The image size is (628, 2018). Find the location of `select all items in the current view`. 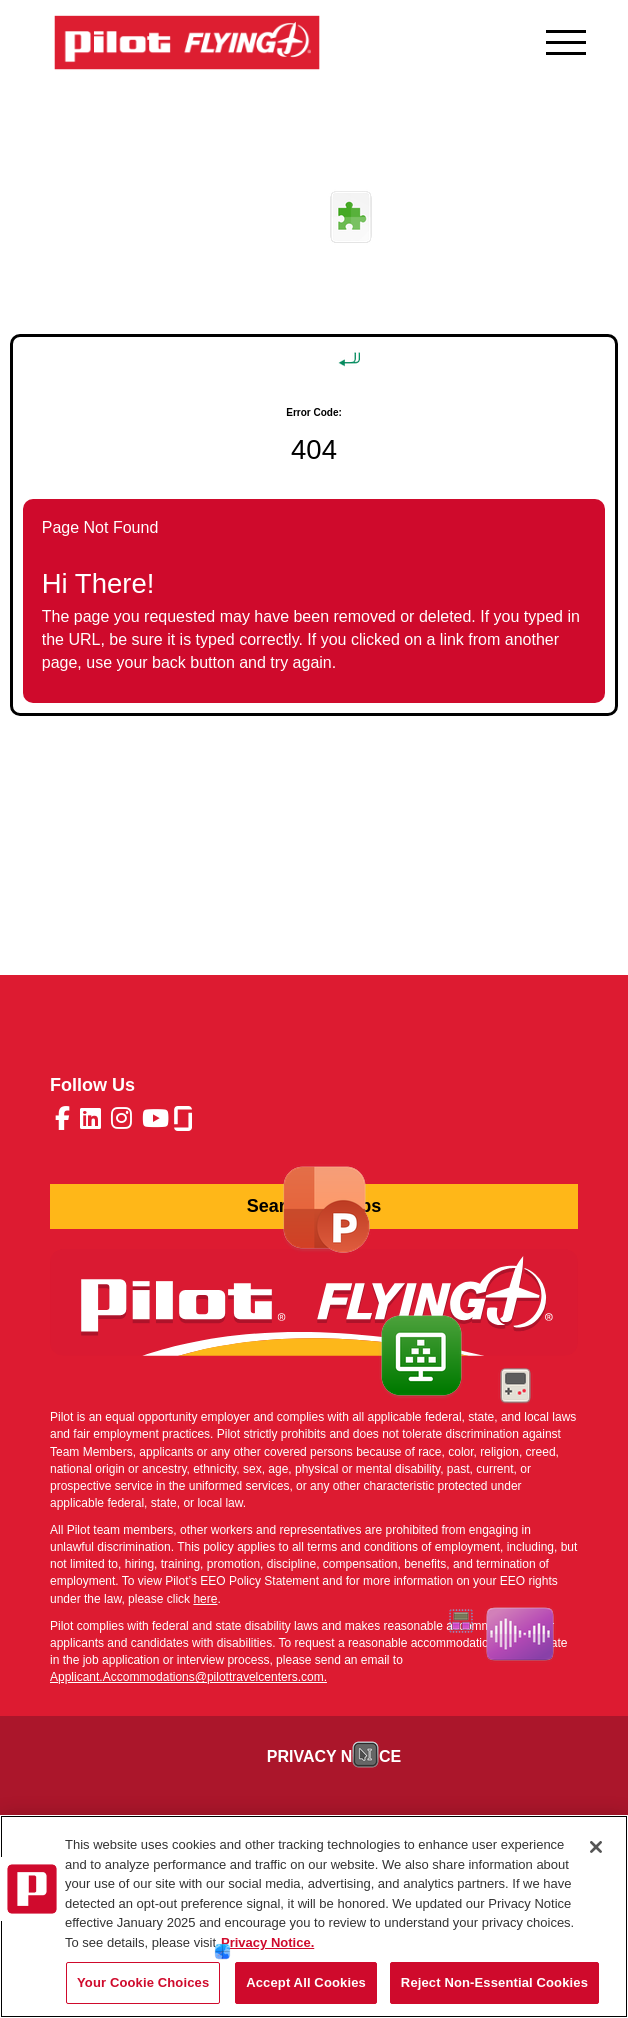

select all items in the current view is located at coordinates (461, 1621).